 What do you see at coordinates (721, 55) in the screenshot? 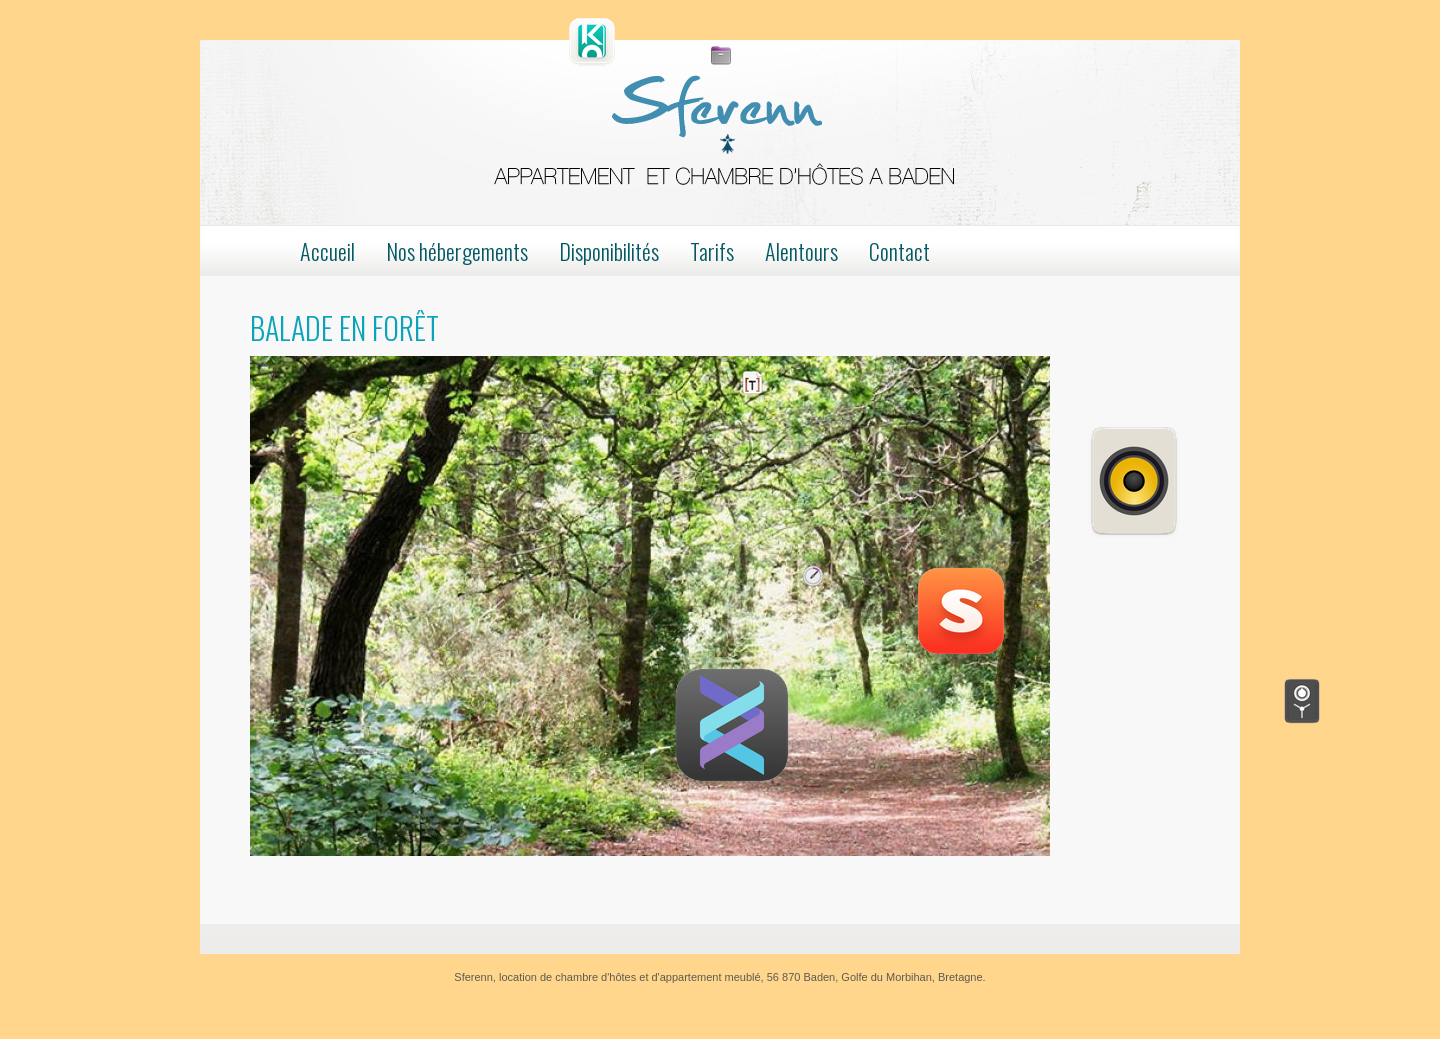
I see `open the file manager` at bounding box center [721, 55].